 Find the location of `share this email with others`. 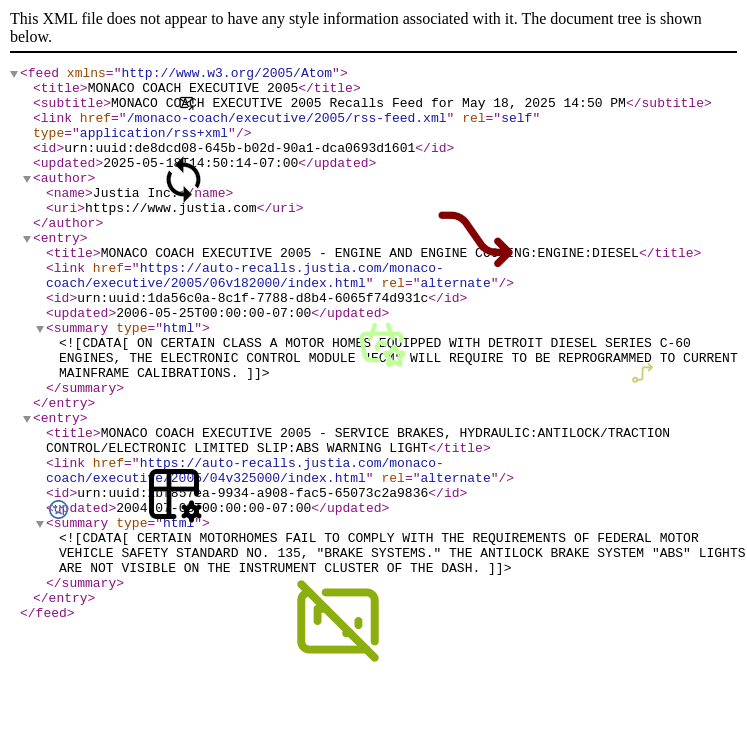

share this email with others is located at coordinates (186, 102).